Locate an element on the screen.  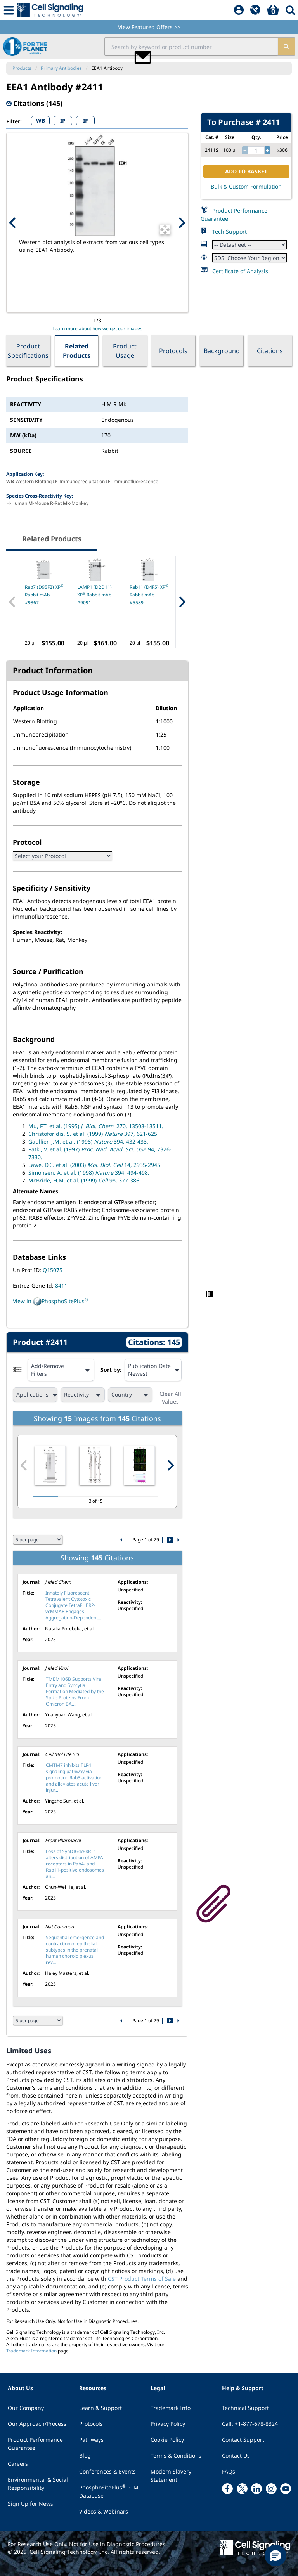
attach a file to your message is located at coordinates (214, 1903).